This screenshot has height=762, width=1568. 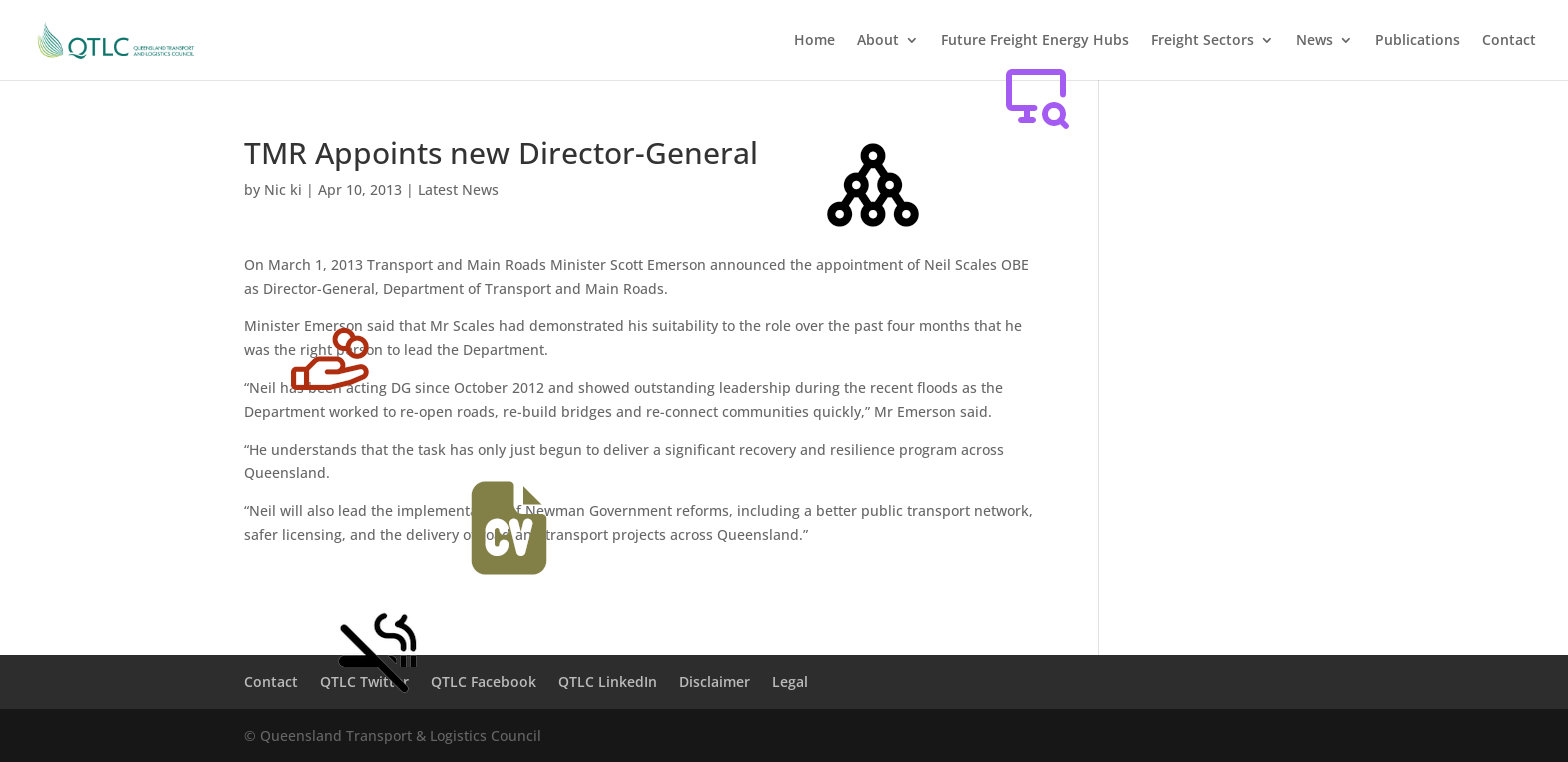 What do you see at coordinates (332, 361) in the screenshot?
I see `make a payment or donation` at bounding box center [332, 361].